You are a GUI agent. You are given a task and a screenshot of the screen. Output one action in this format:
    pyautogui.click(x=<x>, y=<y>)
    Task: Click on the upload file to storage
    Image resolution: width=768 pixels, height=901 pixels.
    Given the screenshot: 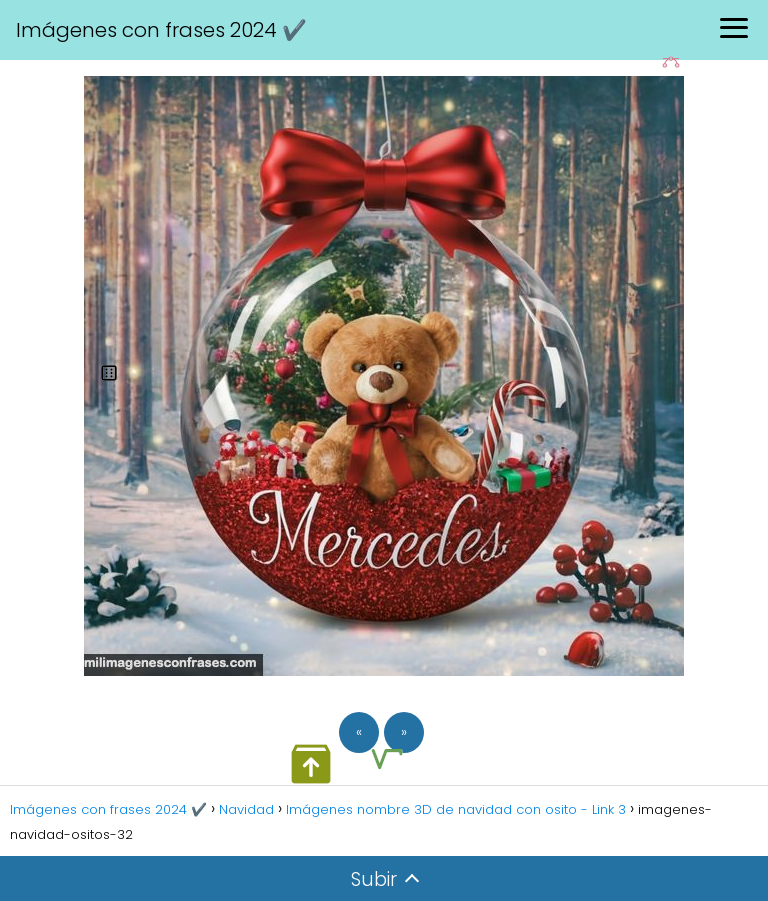 What is the action you would take?
    pyautogui.click(x=311, y=764)
    